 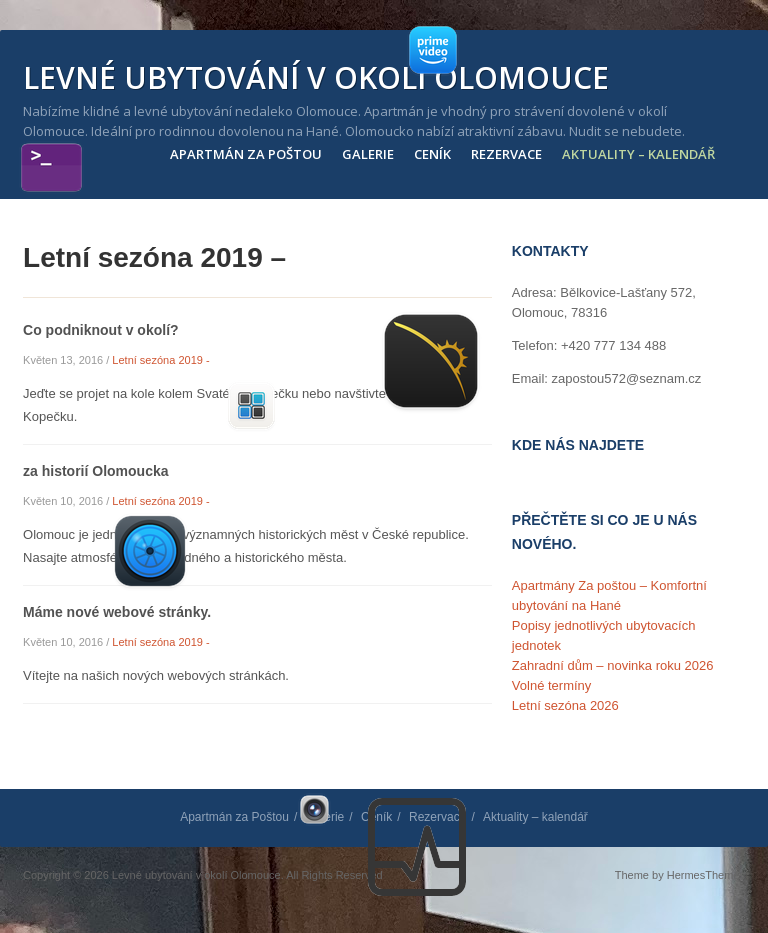 What do you see at coordinates (431, 361) in the screenshot?
I see `launch the starbound game` at bounding box center [431, 361].